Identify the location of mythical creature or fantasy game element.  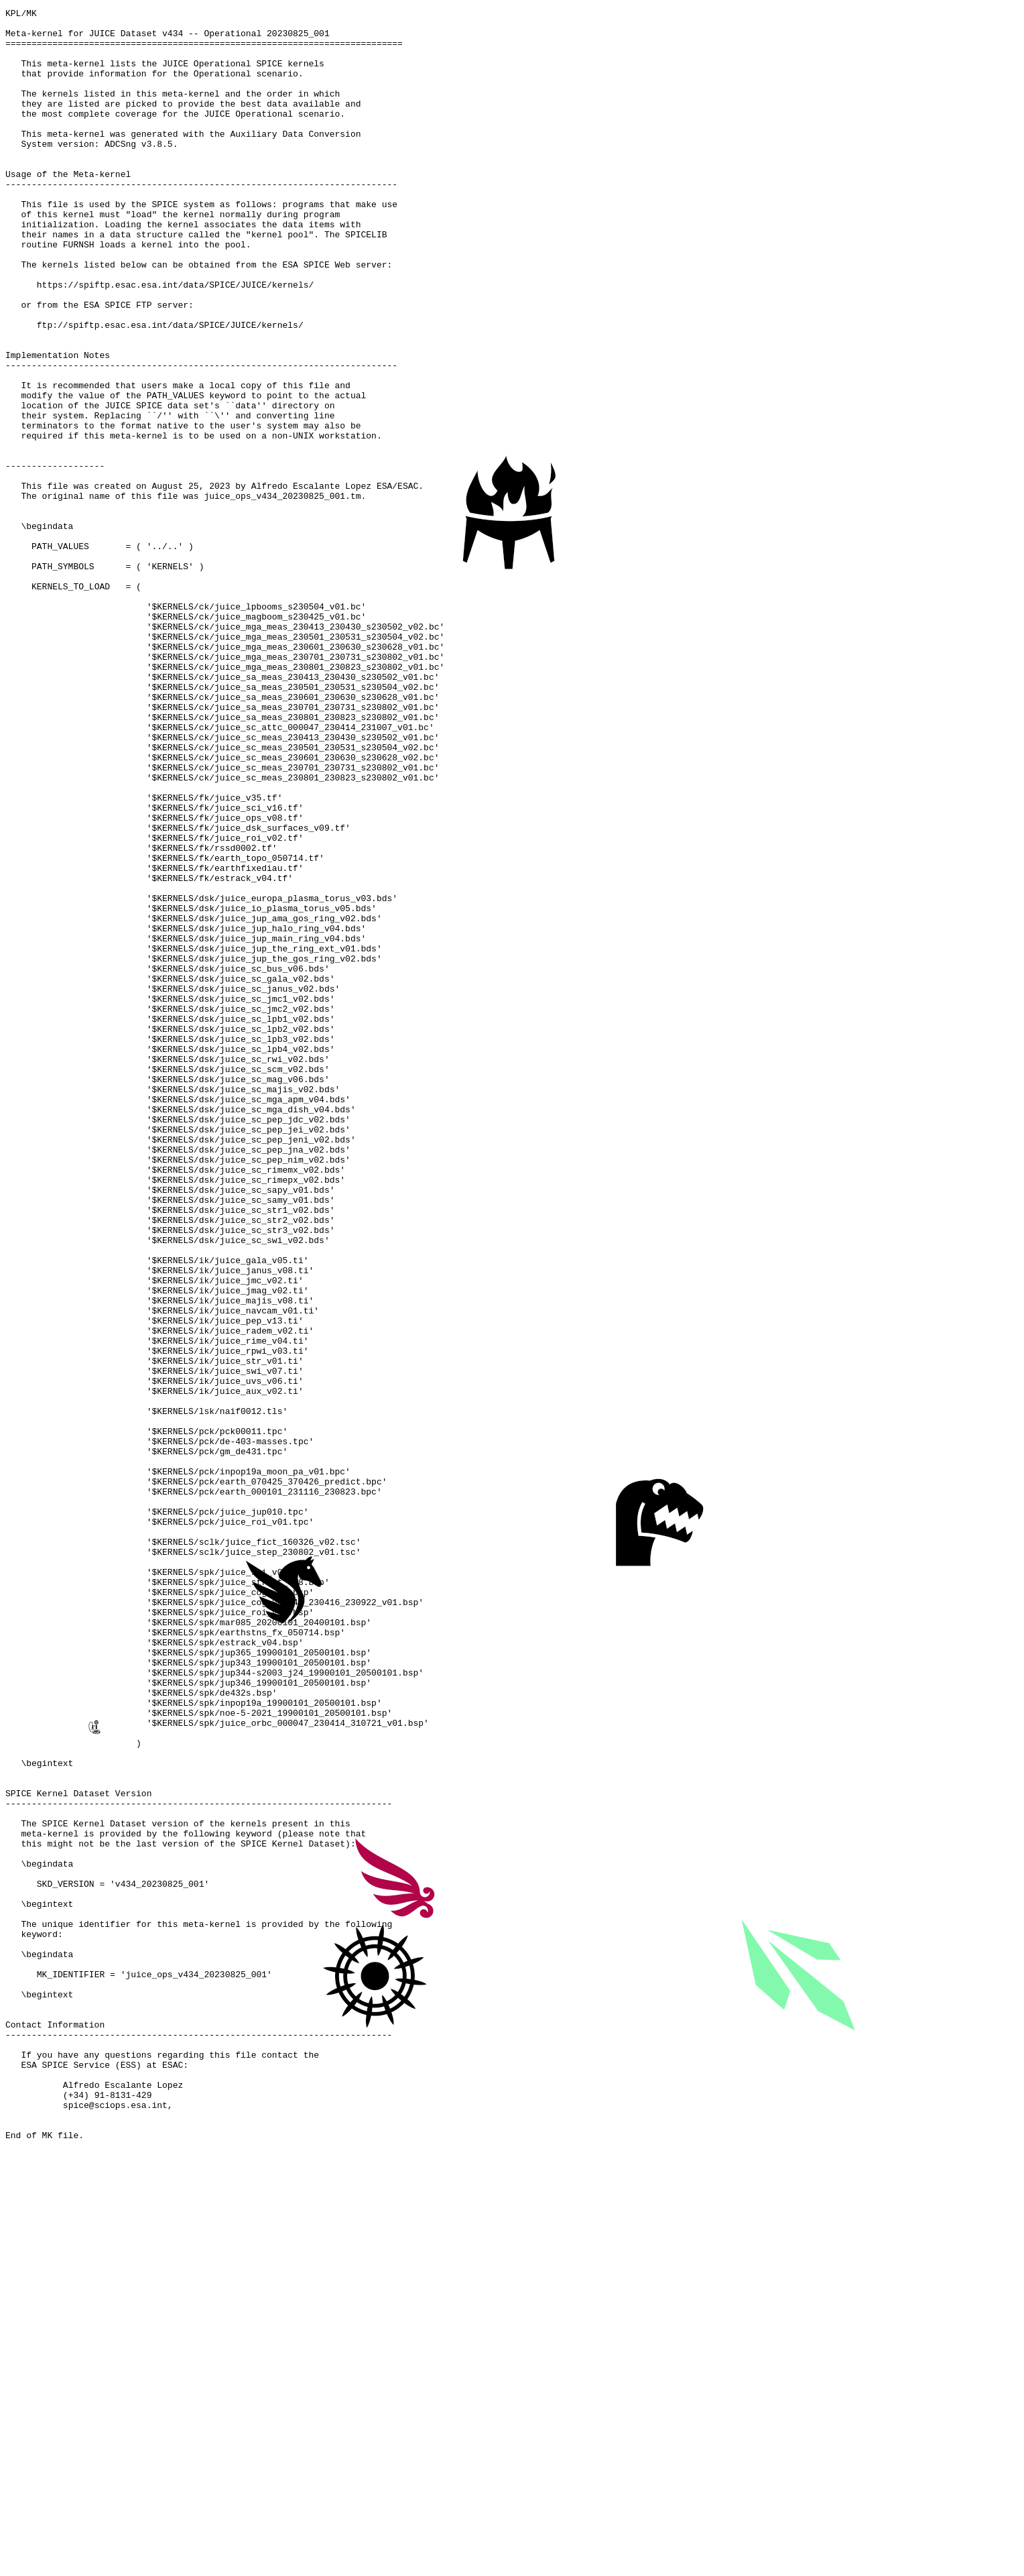
(283, 1590).